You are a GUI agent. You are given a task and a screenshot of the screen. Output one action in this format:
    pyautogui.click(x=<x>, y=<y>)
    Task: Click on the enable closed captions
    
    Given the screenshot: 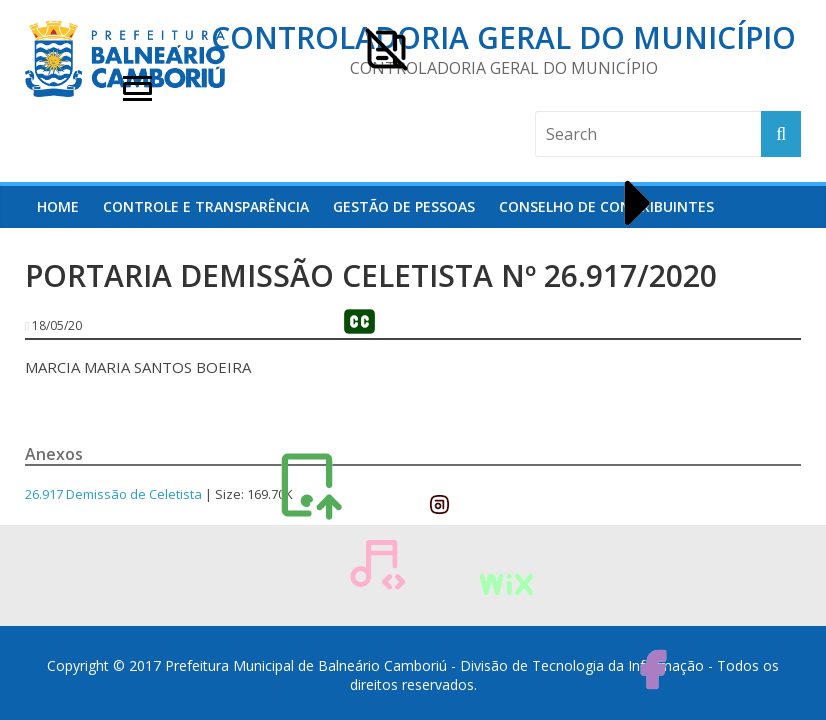 What is the action you would take?
    pyautogui.click(x=359, y=321)
    